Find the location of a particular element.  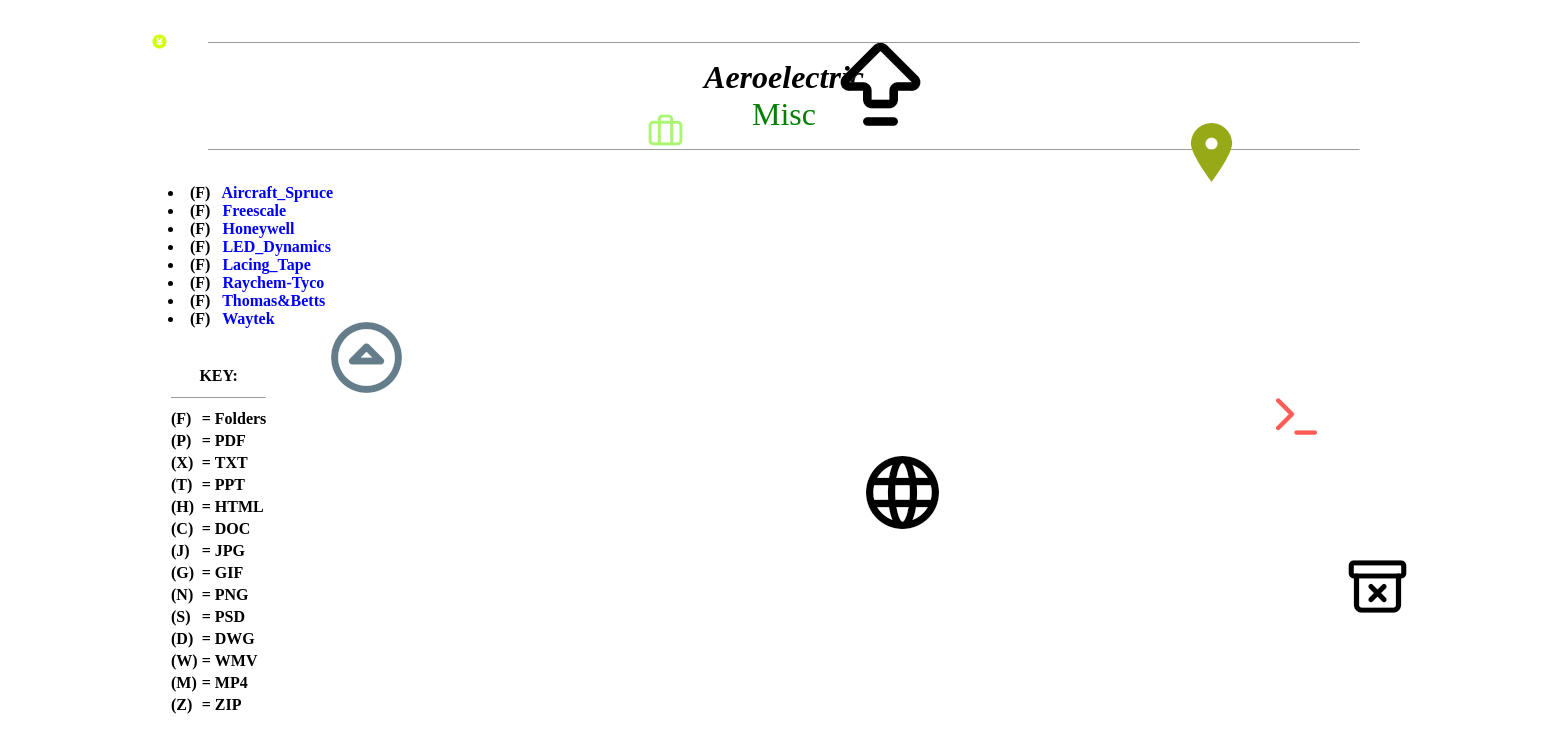

view current location on map is located at coordinates (1211, 152).